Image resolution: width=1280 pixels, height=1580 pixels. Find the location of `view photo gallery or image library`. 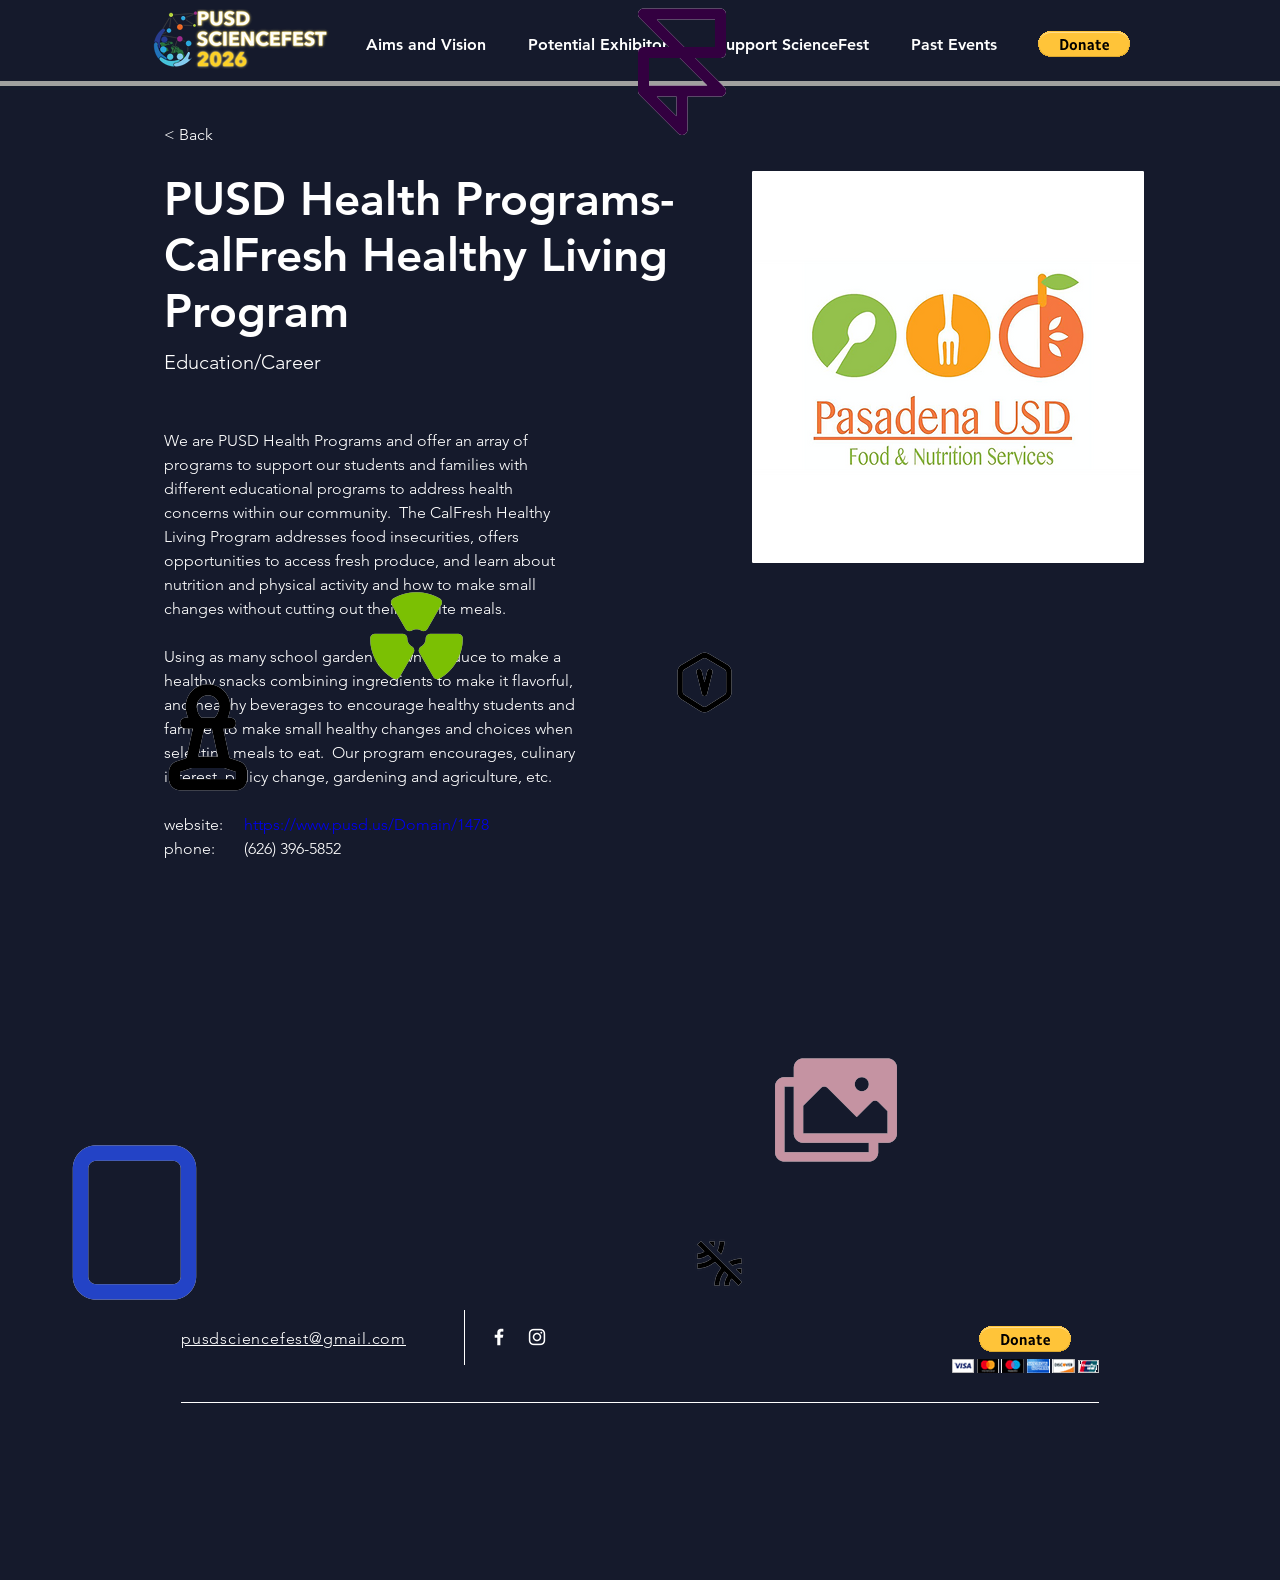

view photo gallery or image library is located at coordinates (836, 1110).